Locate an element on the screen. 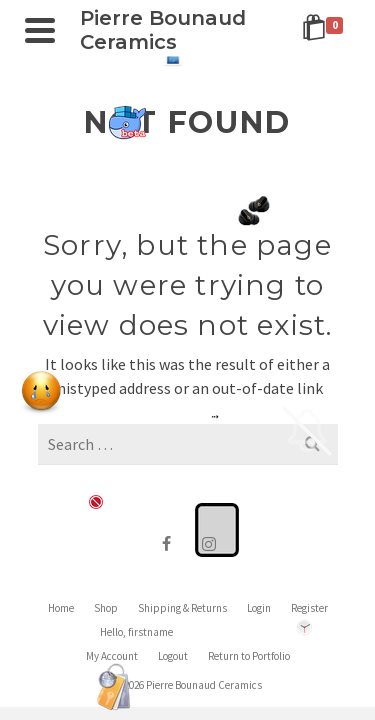  launch Docker container platform is located at coordinates (127, 122).